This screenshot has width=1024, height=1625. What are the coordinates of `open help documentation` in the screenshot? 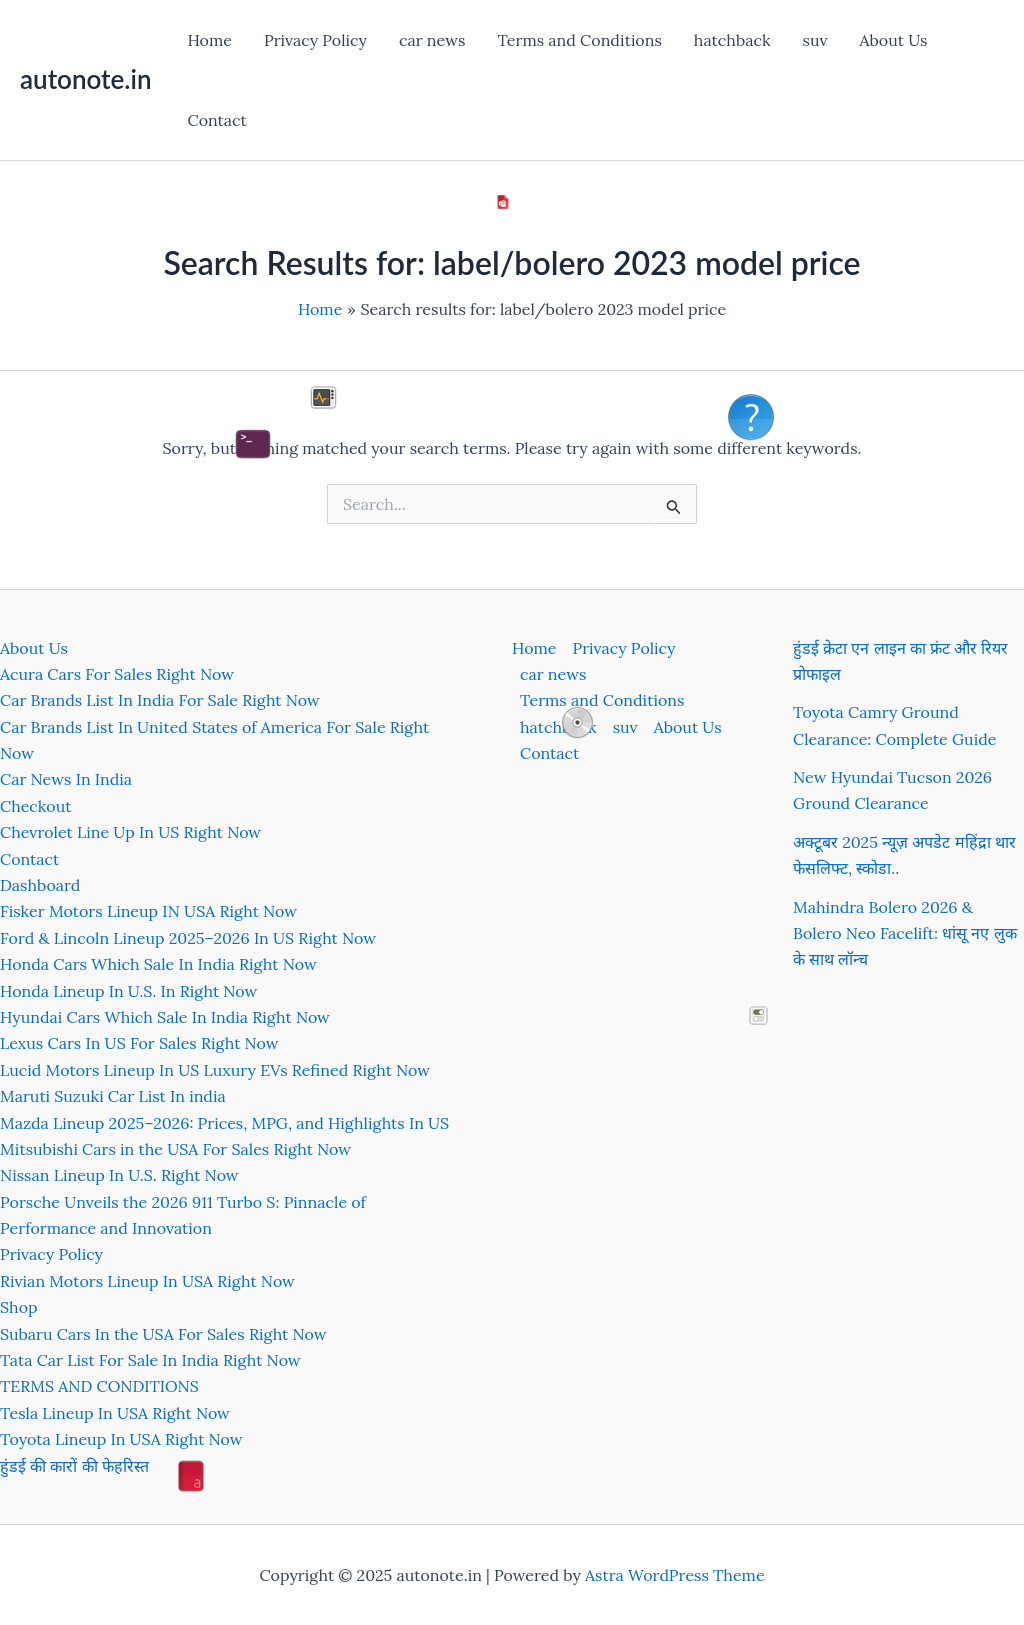 It's located at (751, 417).